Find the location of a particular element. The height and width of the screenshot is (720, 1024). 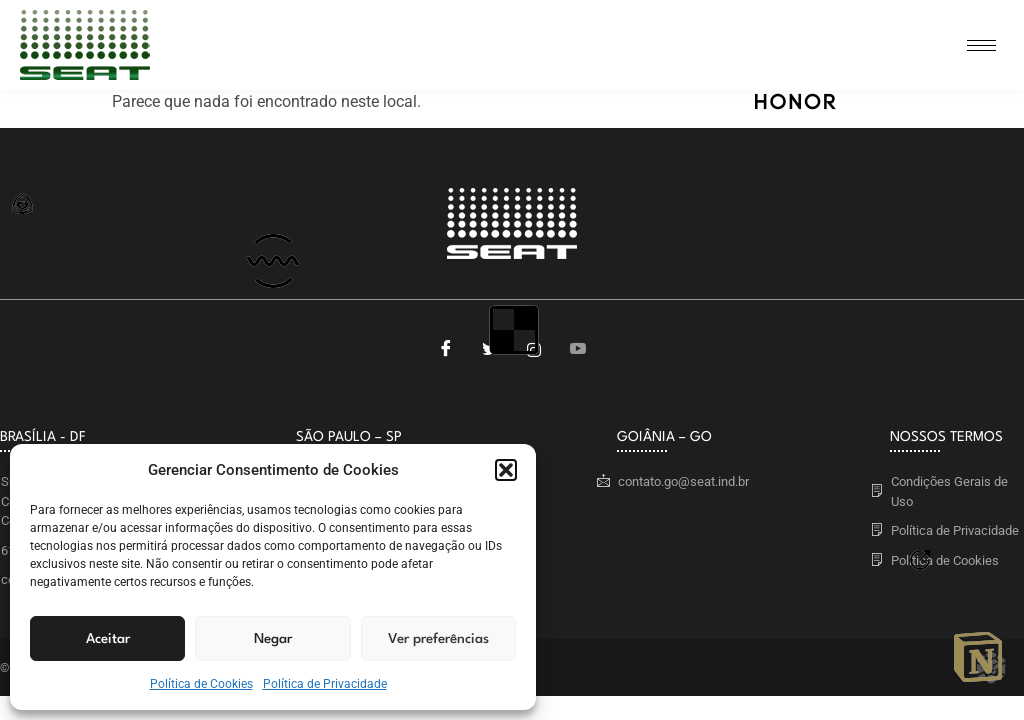

share this content is located at coordinates (920, 560).